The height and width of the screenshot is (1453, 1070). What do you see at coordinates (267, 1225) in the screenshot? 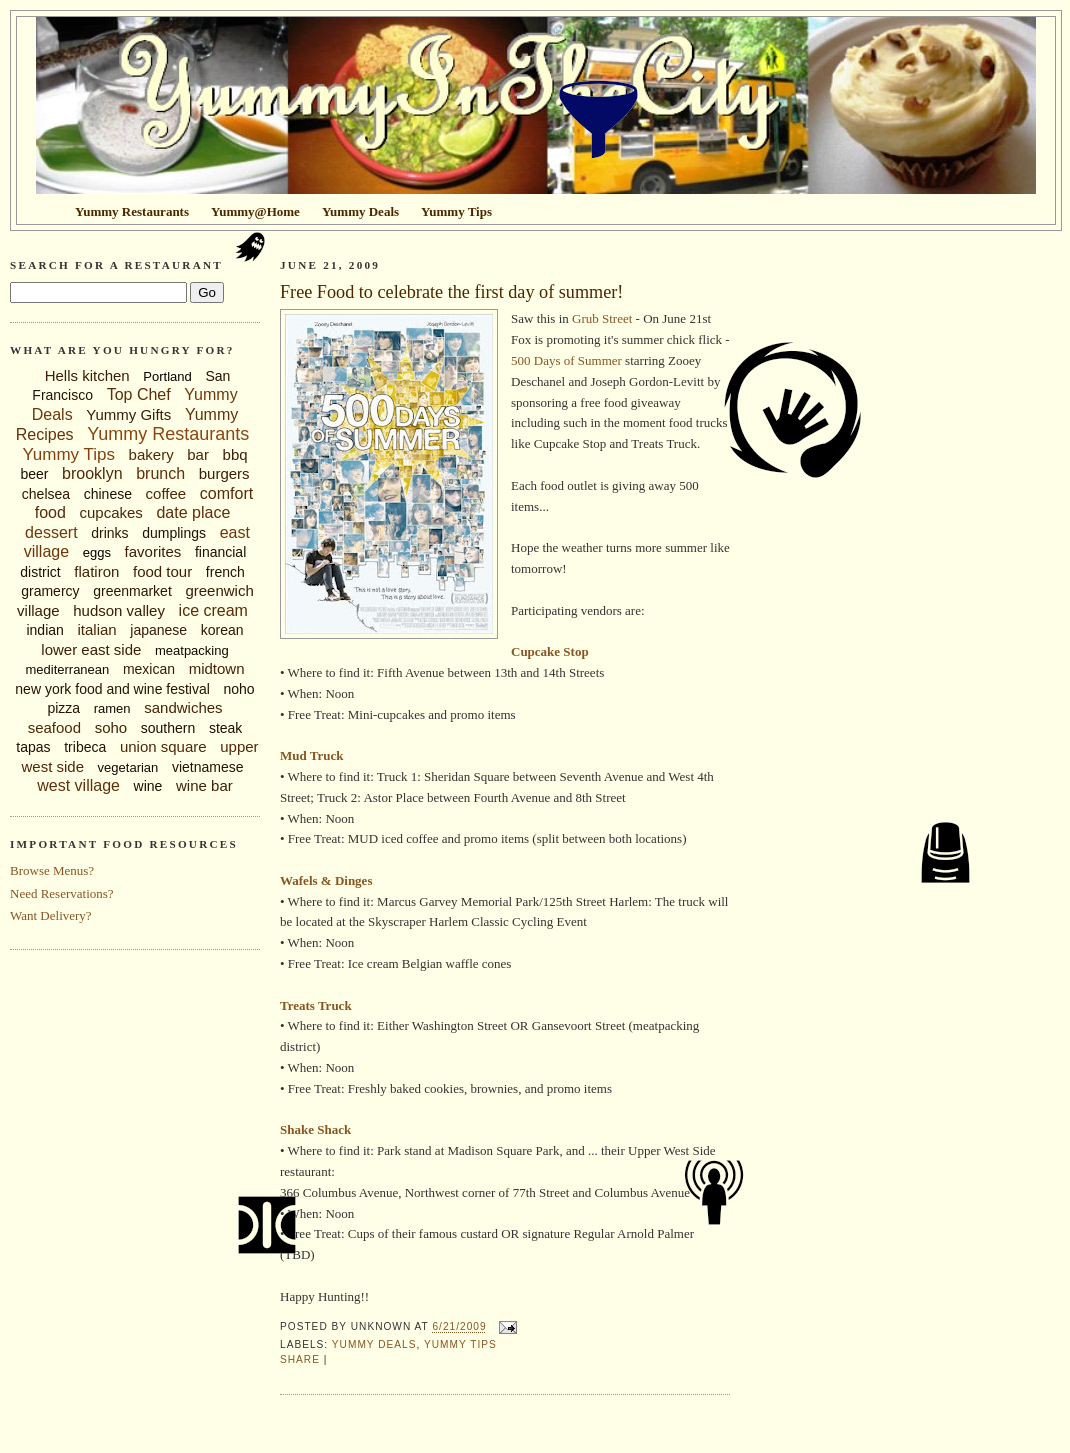
I see `abstract game logo or brand icon` at bounding box center [267, 1225].